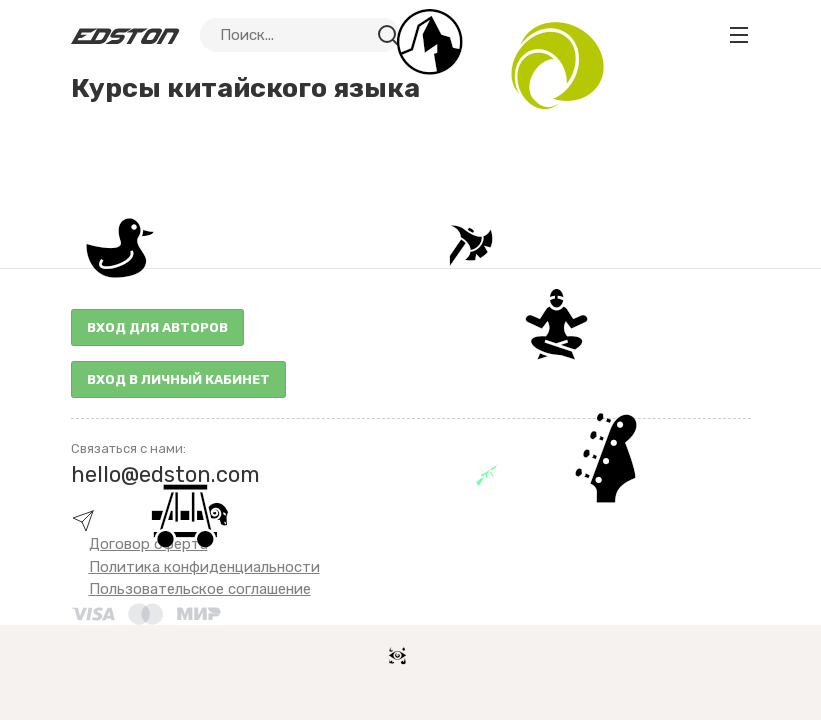 This screenshot has width=821, height=720. What do you see at coordinates (555, 324) in the screenshot?
I see `access meditation or mindfulness features` at bounding box center [555, 324].